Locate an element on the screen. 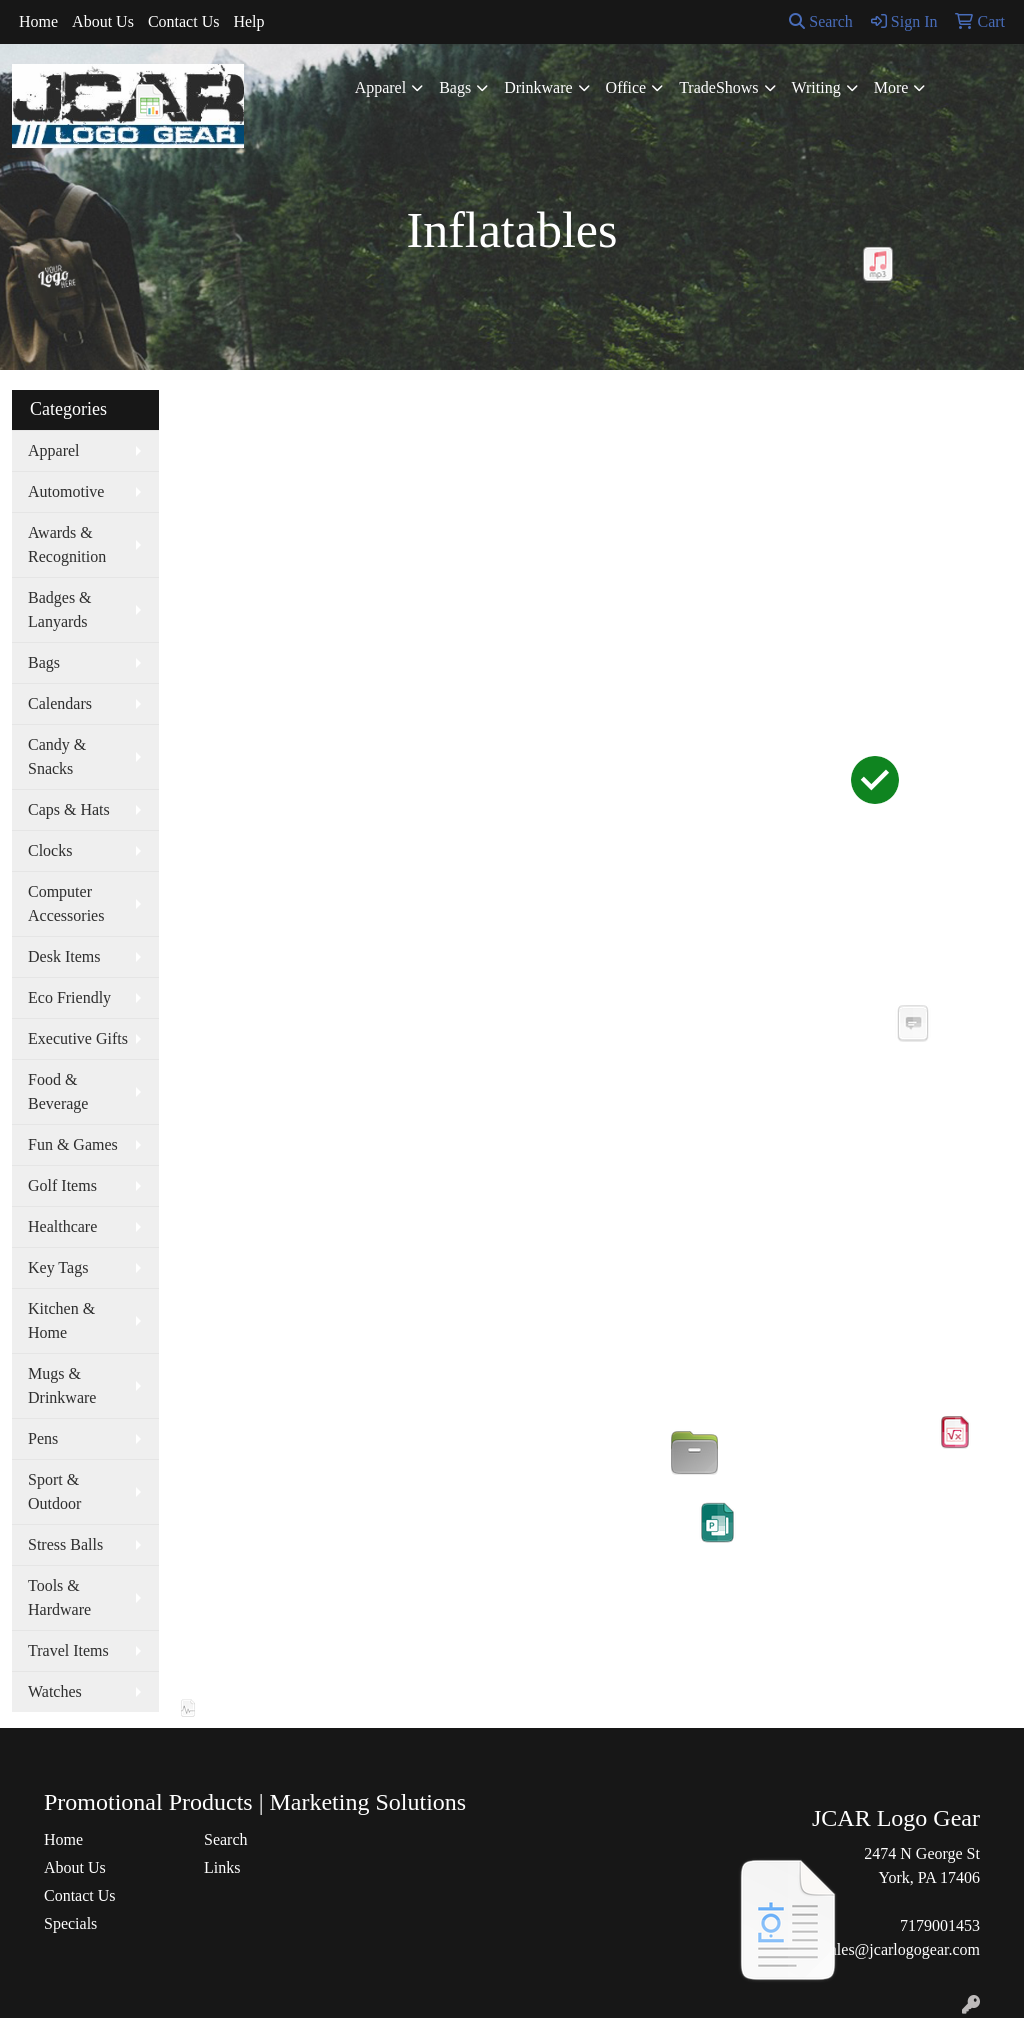 This screenshot has height=2018, width=1024. open the file manager is located at coordinates (694, 1452).